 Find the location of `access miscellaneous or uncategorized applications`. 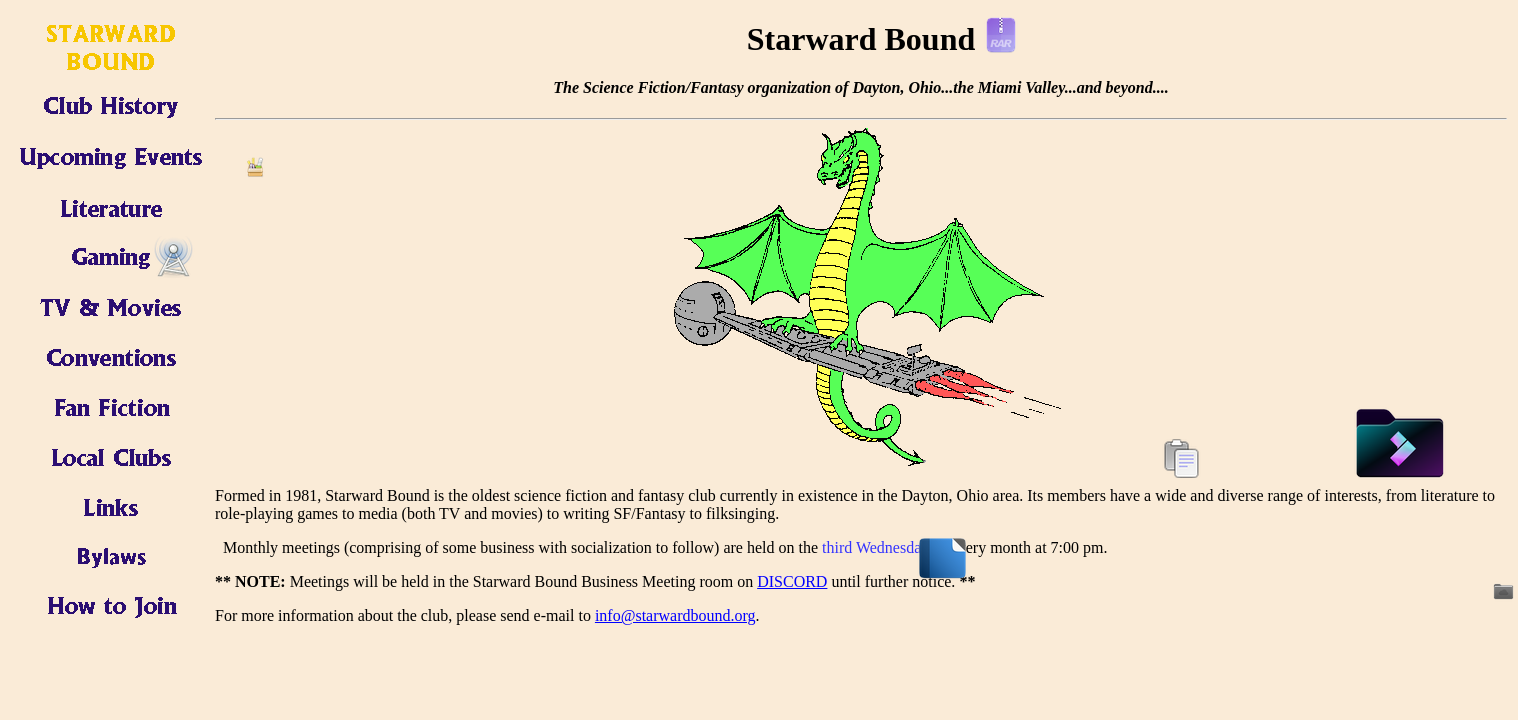

access miscellaneous or uncategorized applications is located at coordinates (255, 167).